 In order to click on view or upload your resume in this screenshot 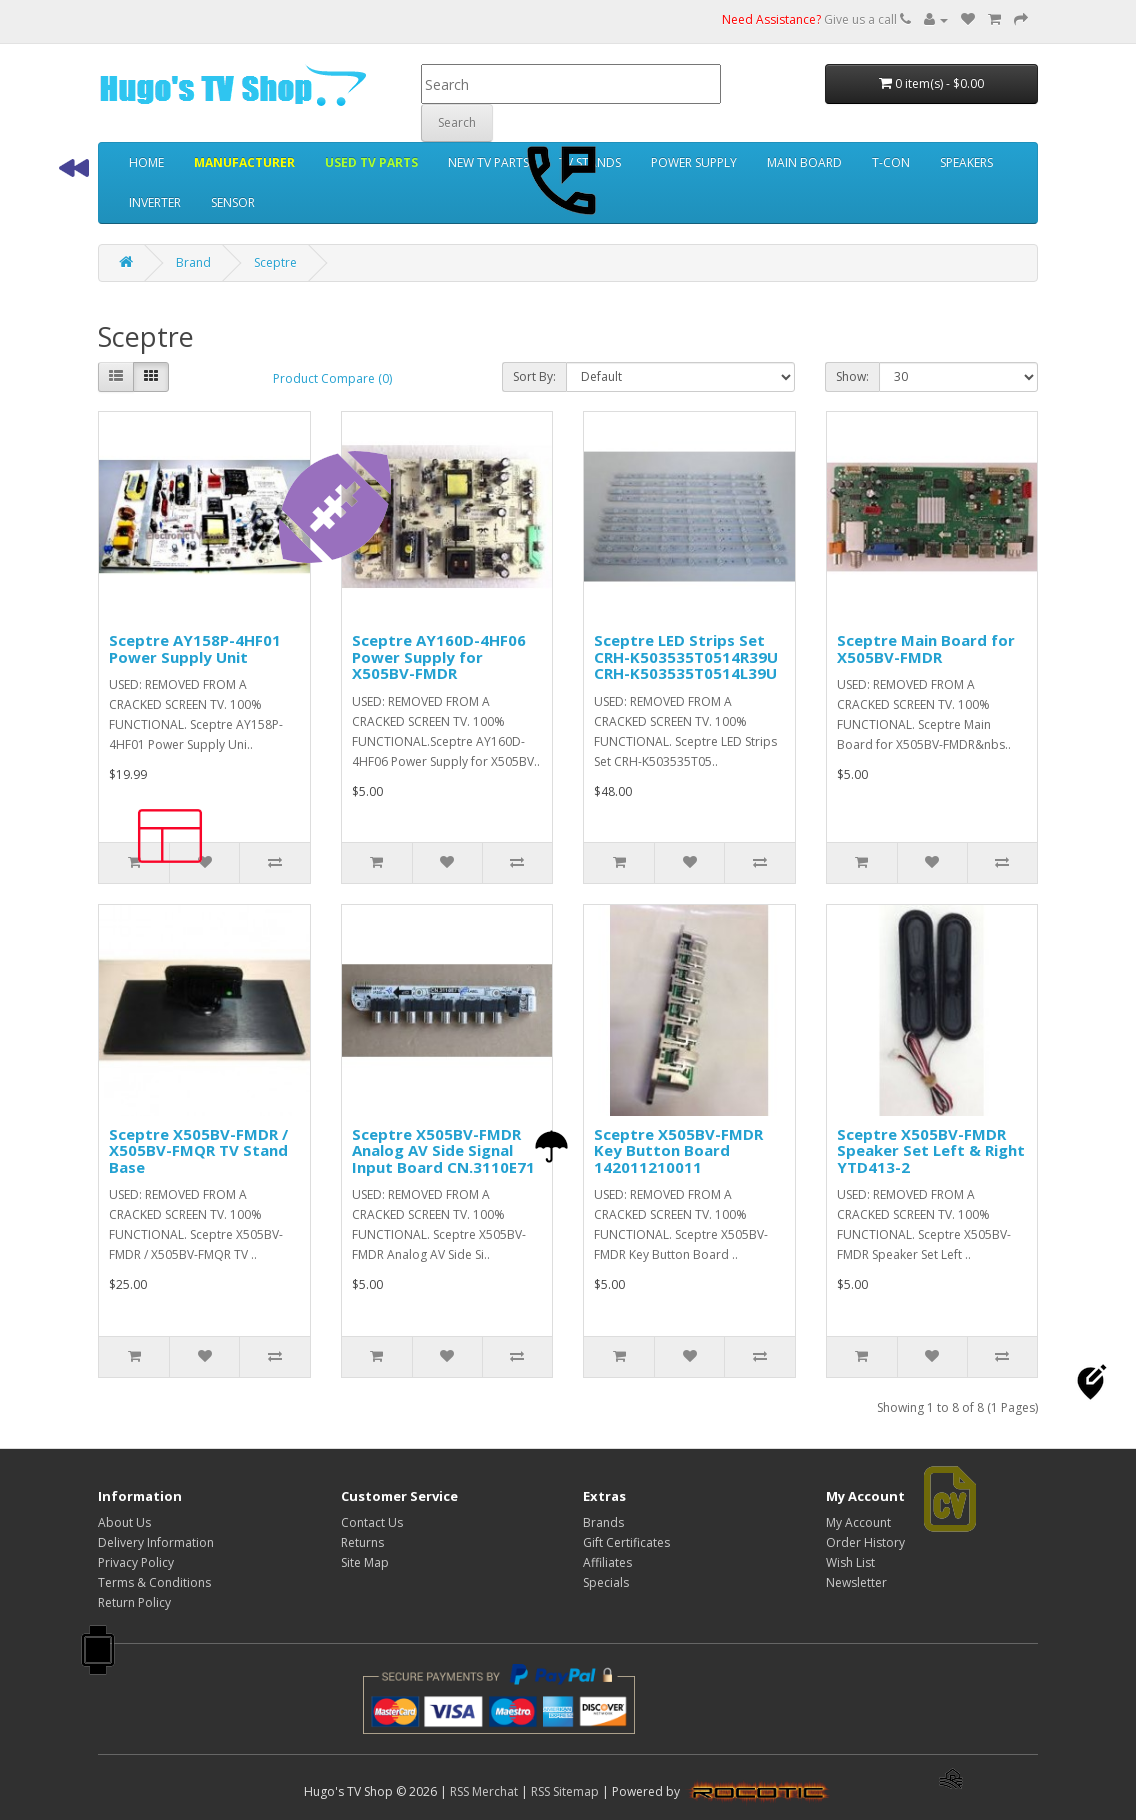, I will do `click(950, 1499)`.